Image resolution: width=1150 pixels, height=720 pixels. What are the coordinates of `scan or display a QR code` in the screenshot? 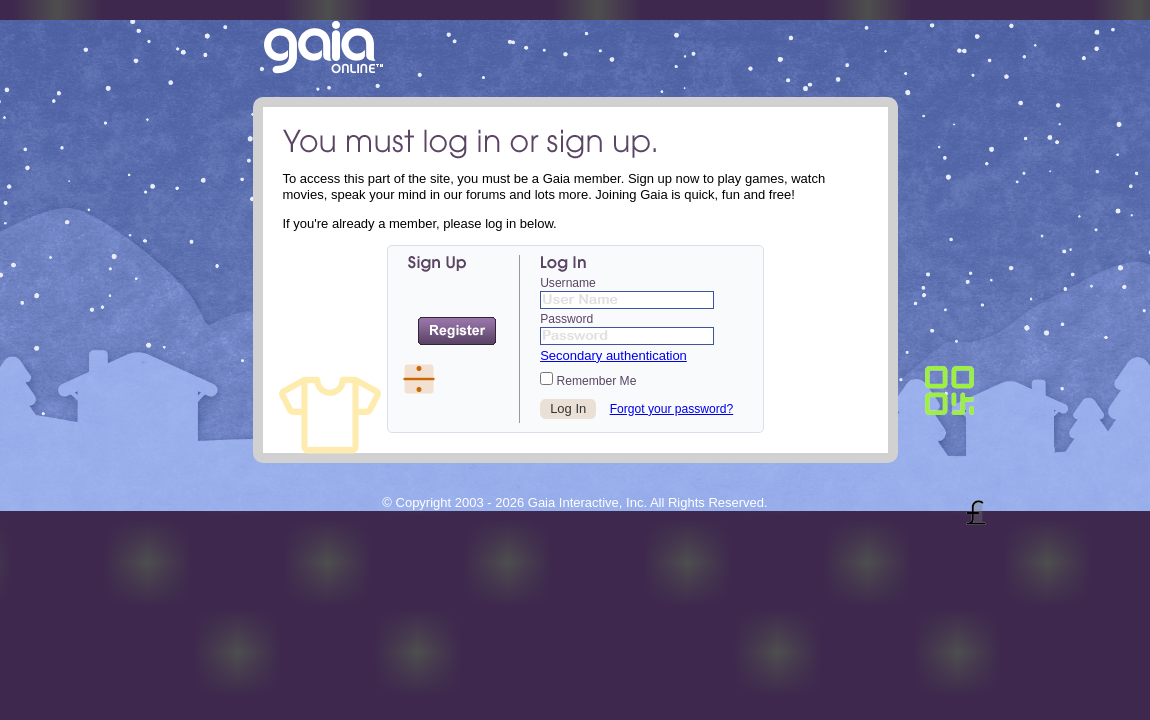 It's located at (949, 390).